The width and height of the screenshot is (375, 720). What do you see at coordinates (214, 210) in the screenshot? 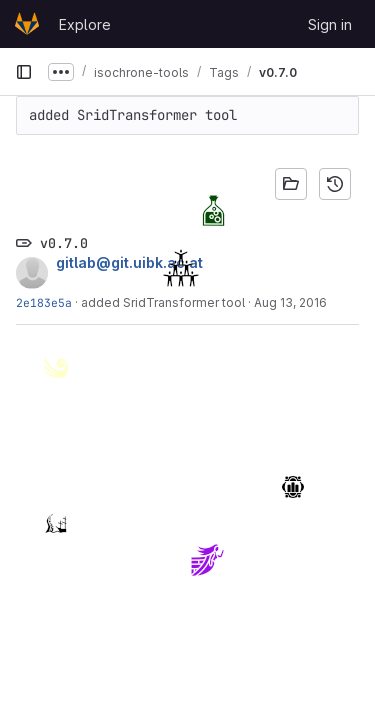
I see `access alchemy or potion crafting` at bounding box center [214, 210].